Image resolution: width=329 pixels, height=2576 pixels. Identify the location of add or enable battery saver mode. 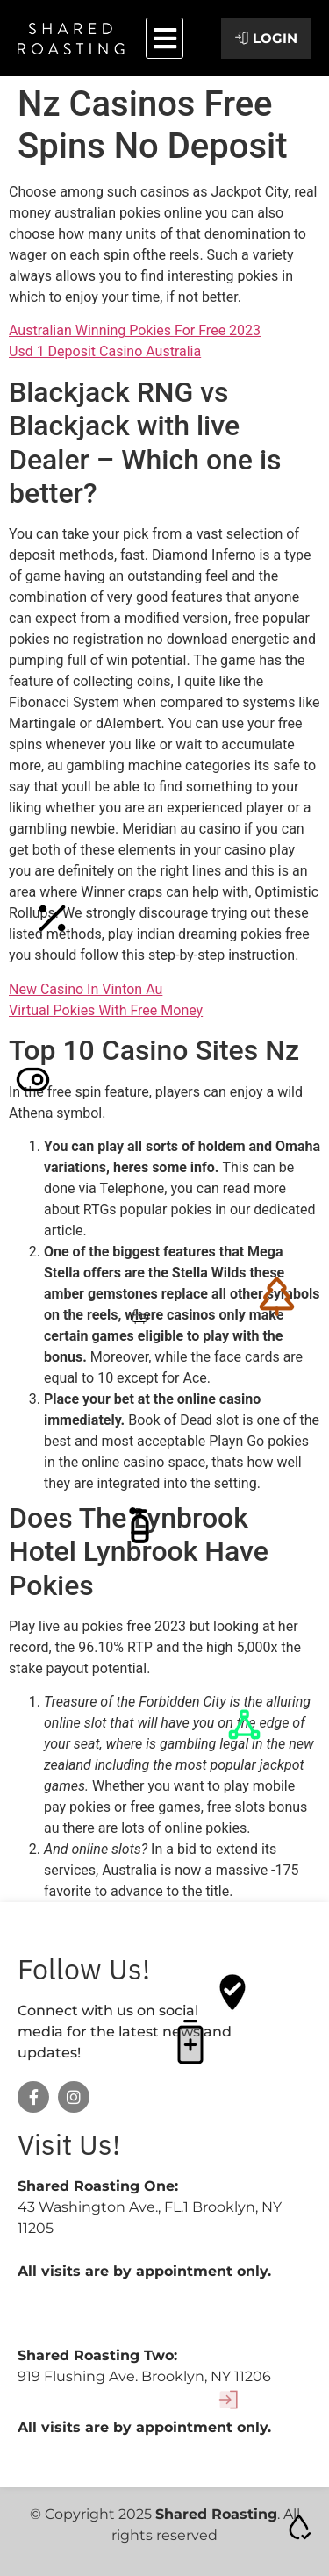
(190, 2043).